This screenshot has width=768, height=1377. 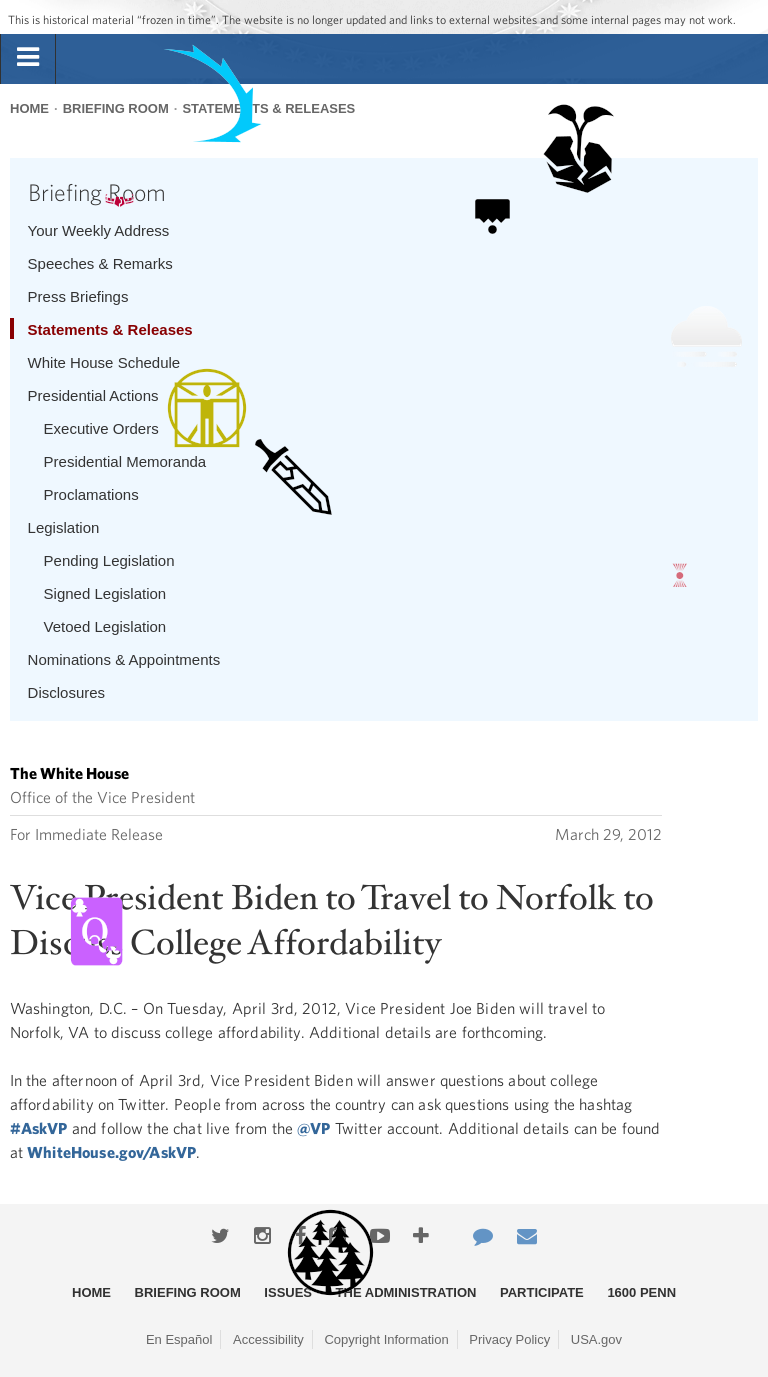 What do you see at coordinates (119, 200) in the screenshot?
I see `equip armor belt to character` at bounding box center [119, 200].